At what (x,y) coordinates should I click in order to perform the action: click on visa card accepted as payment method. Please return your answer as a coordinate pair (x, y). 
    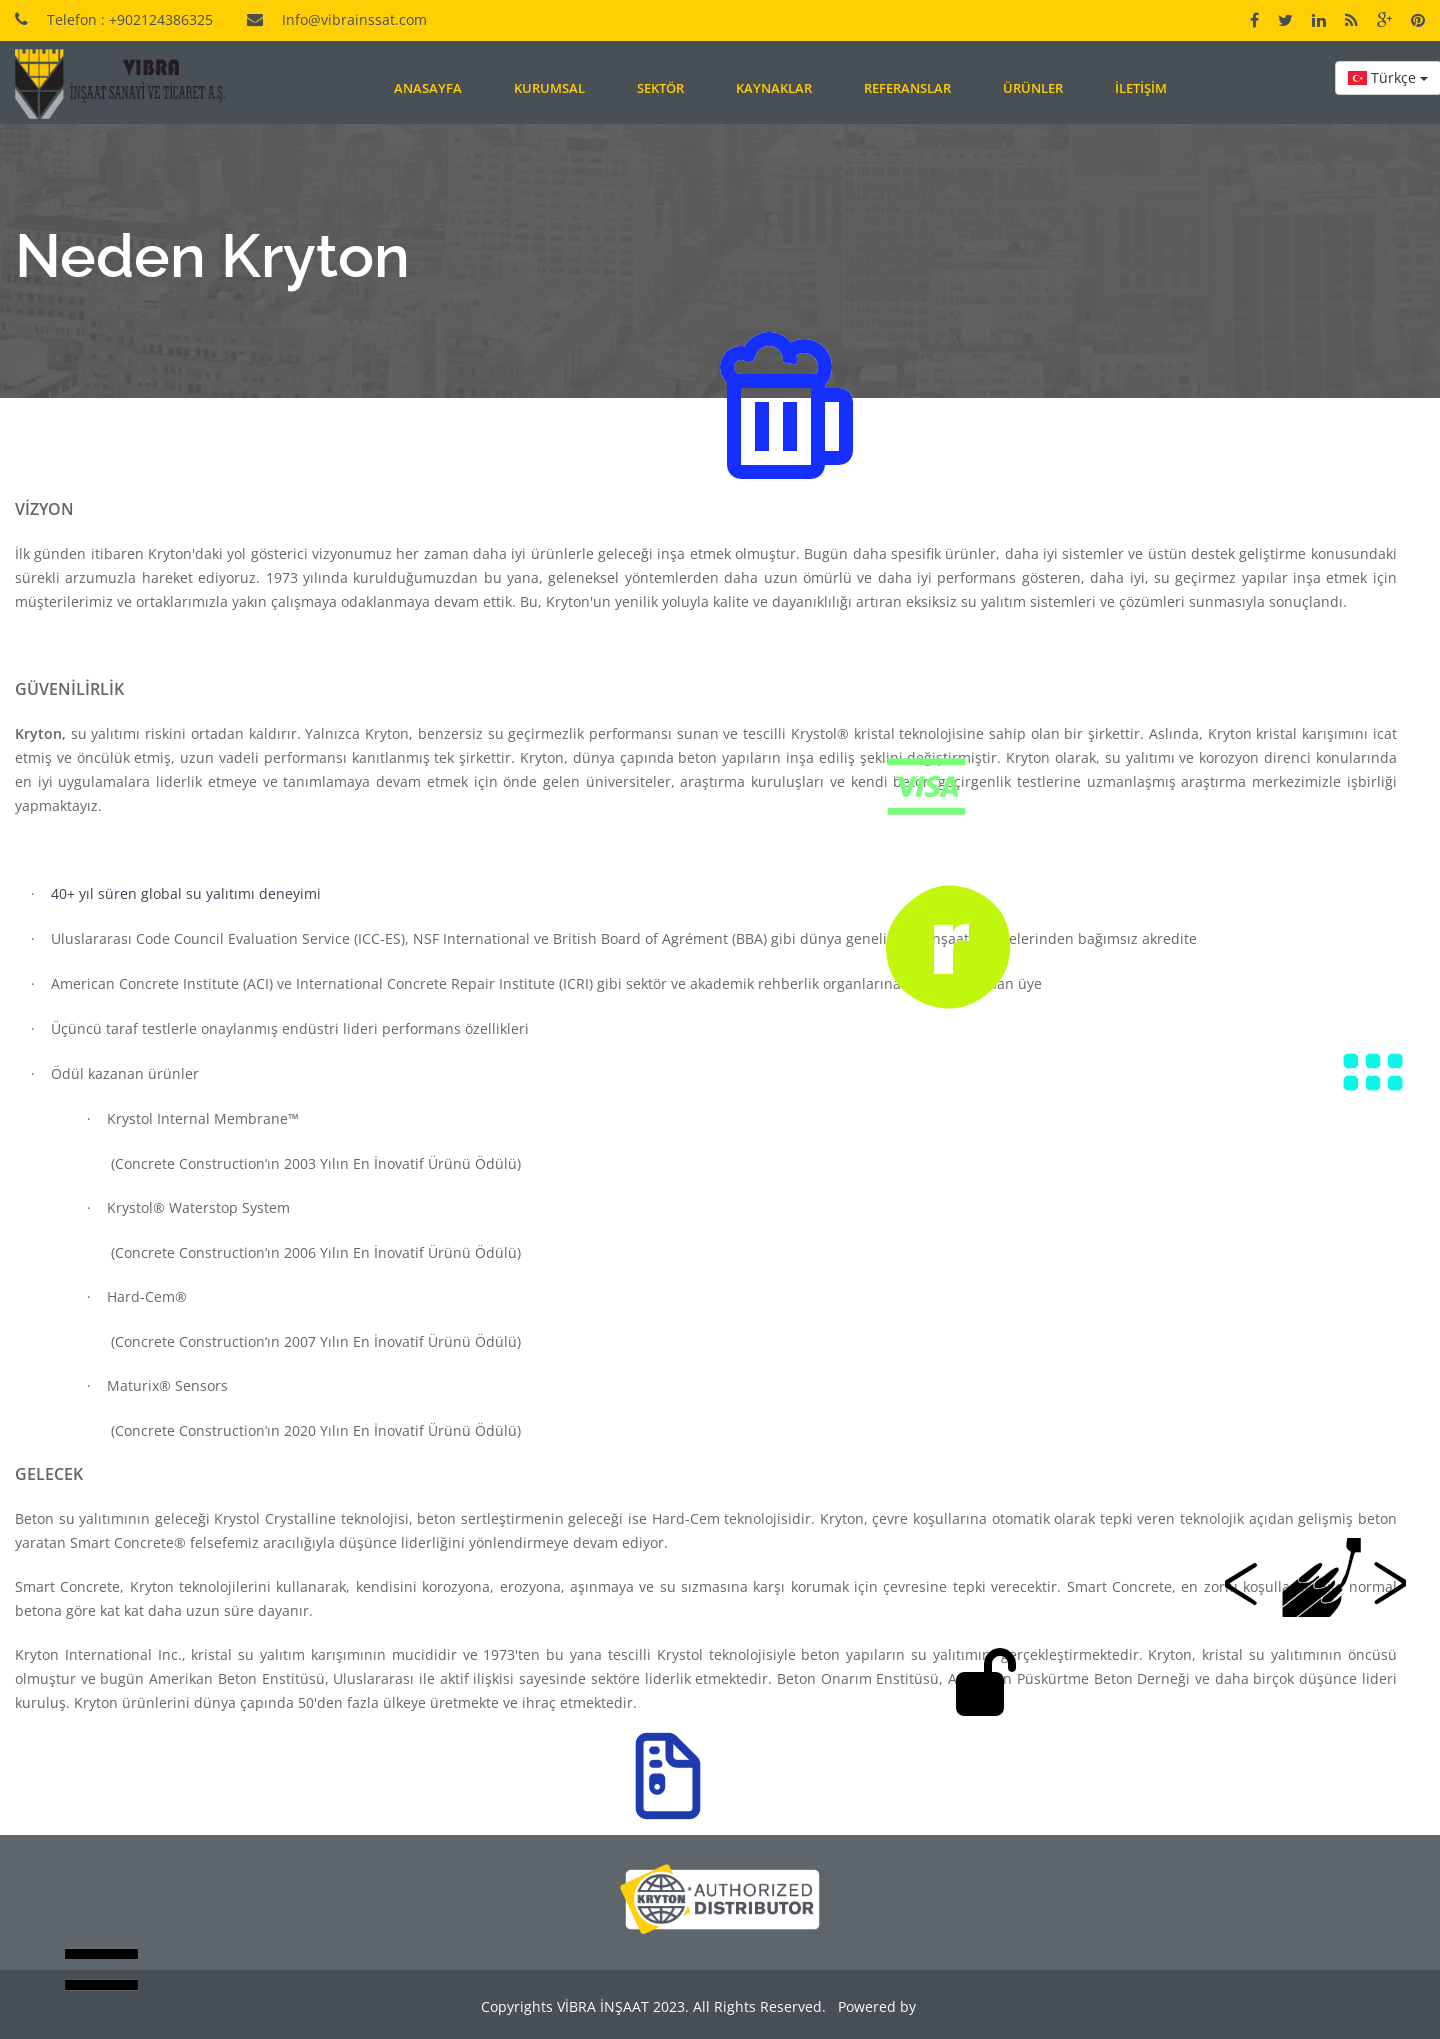
    Looking at the image, I should click on (926, 786).